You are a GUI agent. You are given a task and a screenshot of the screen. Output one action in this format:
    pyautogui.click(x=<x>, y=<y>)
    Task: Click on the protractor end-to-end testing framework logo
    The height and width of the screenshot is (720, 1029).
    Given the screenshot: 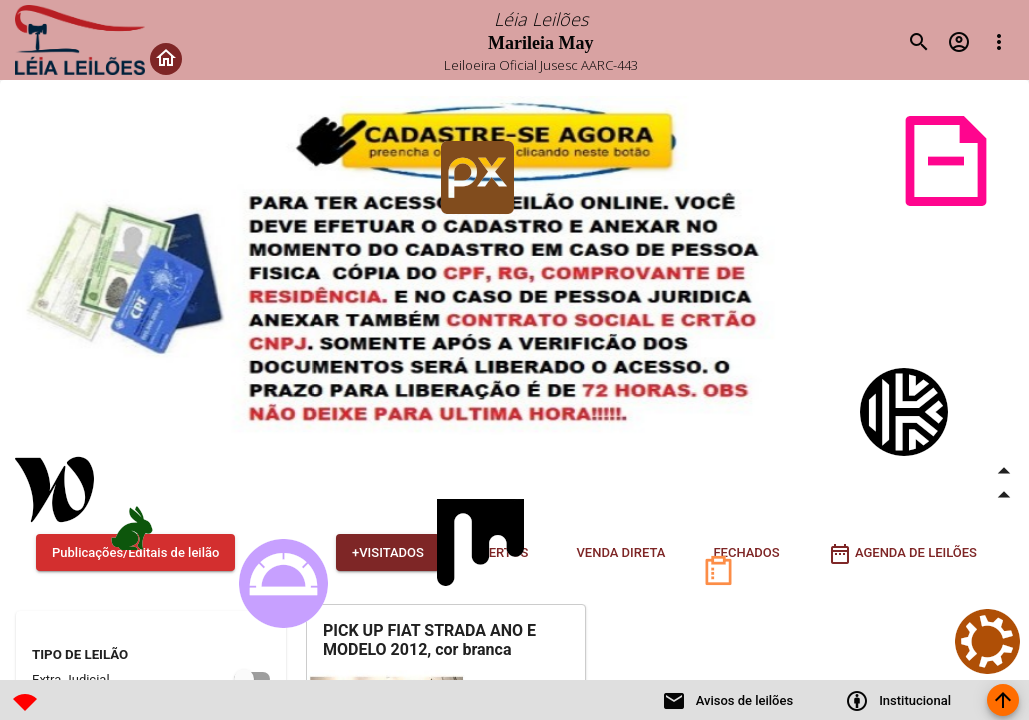 What is the action you would take?
    pyautogui.click(x=283, y=583)
    